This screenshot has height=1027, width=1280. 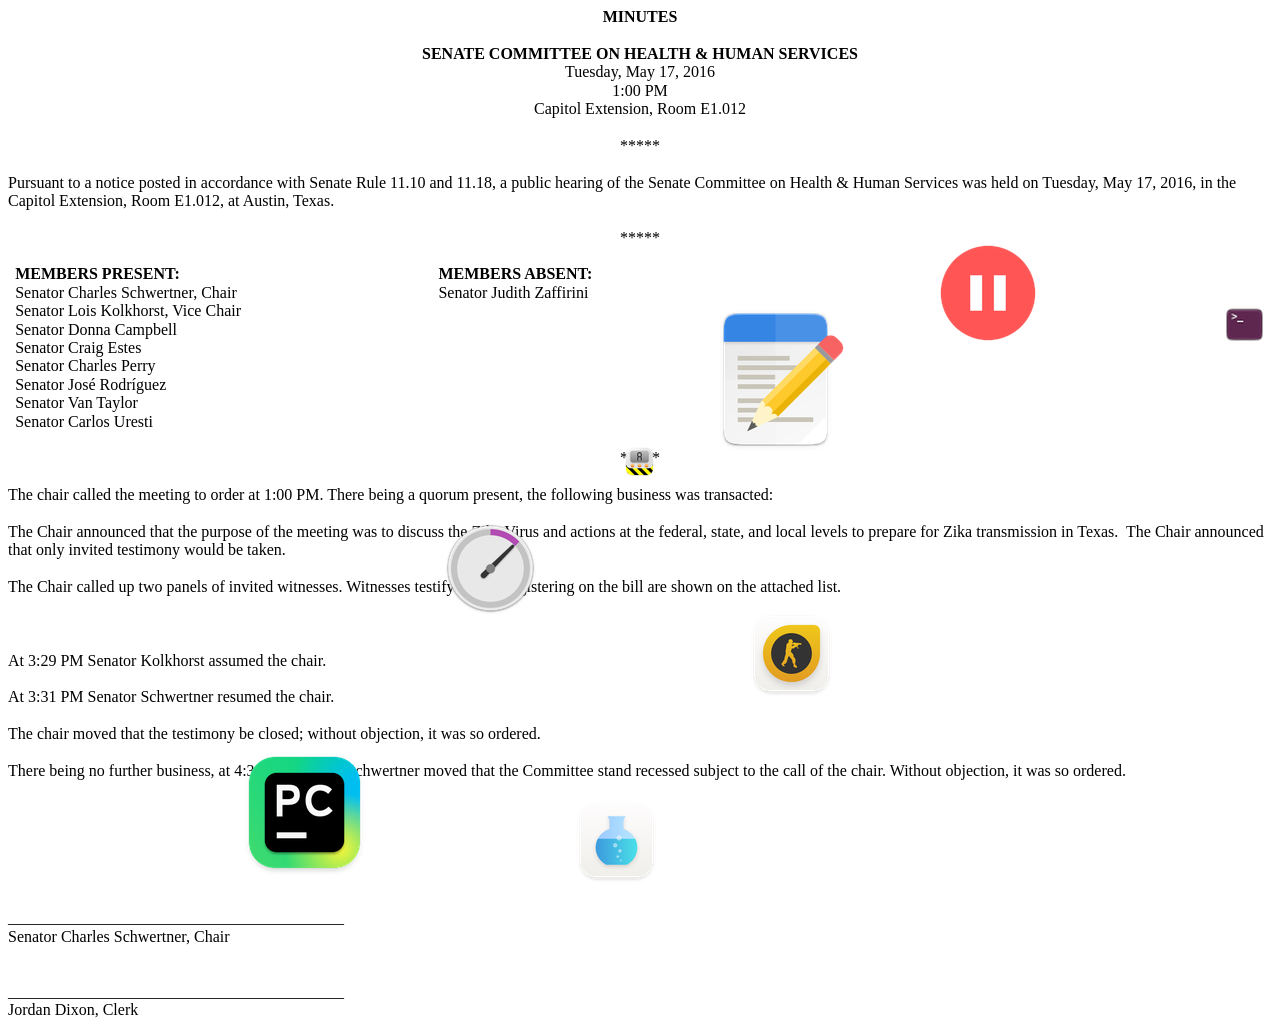 What do you see at coordinates (616, 840) in the screenshot?
I see `open fluid app for creating site-specific browsers` at bounding box center [616, 840].